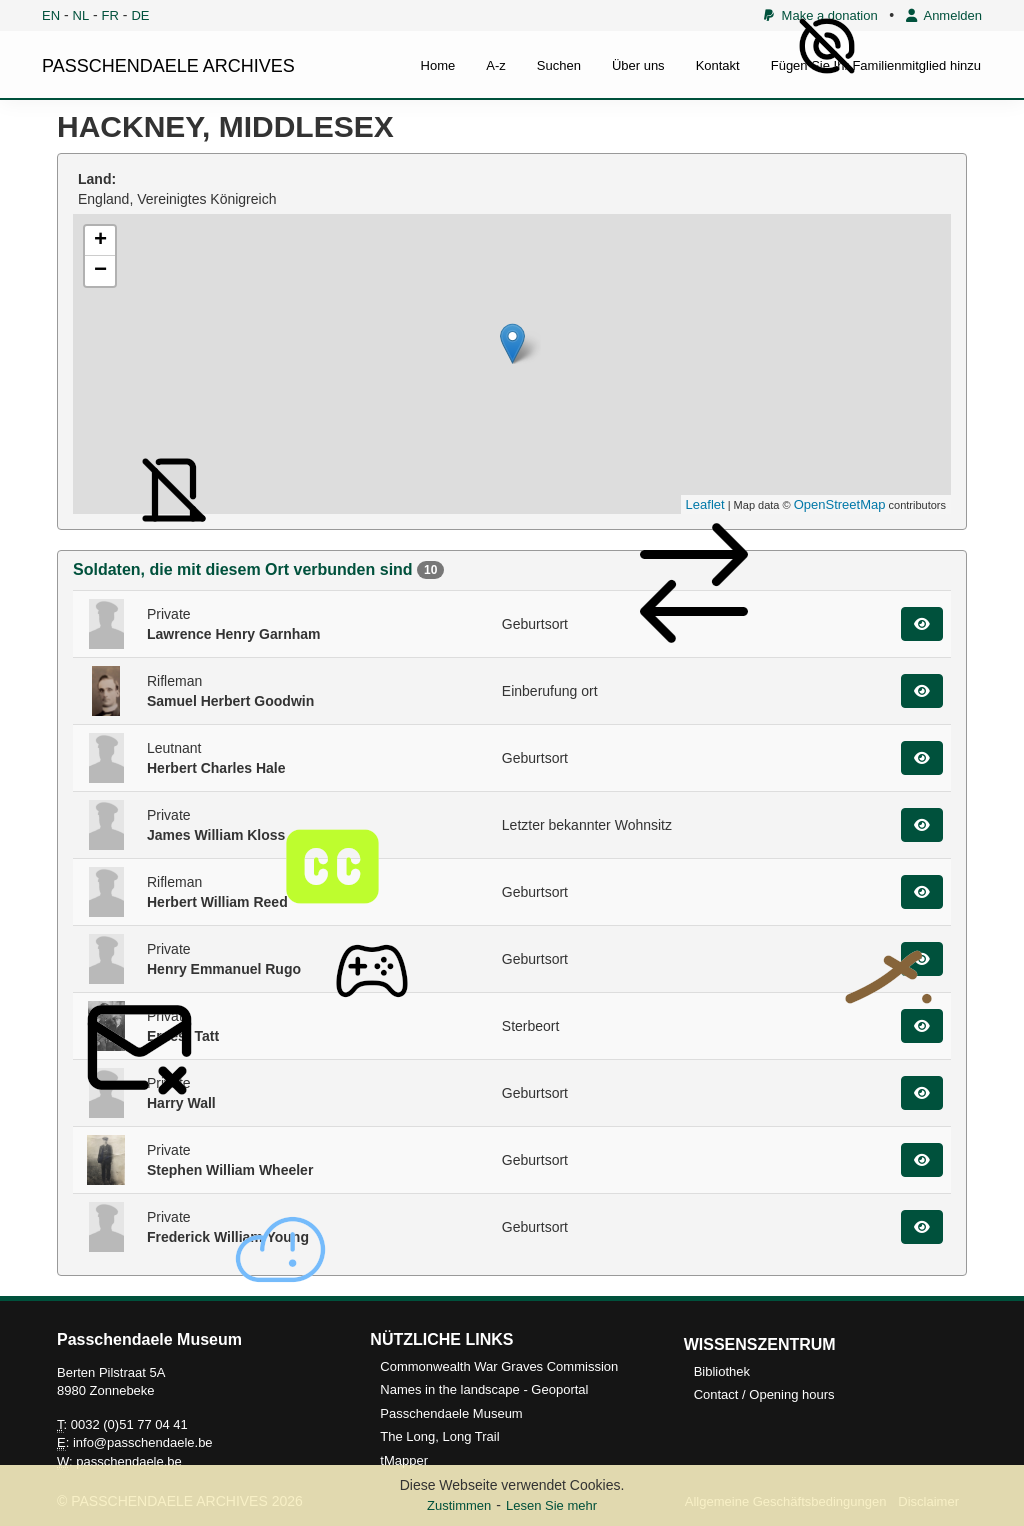 The image size is (1024, 1526). I want to click on door access disabled or unavailable, so click(174, 490).